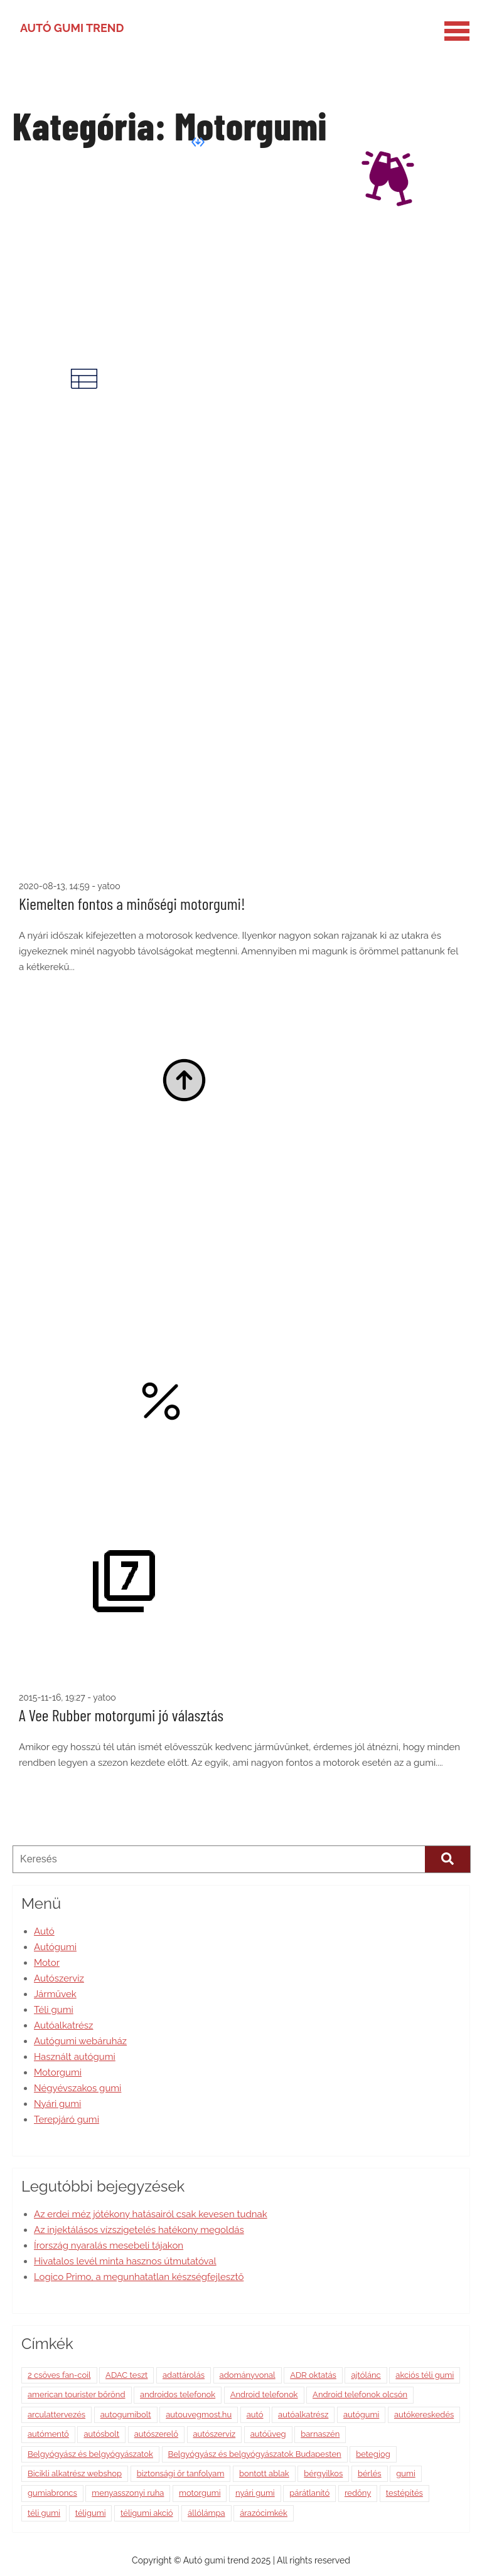 The image size is (482, 2576). Describe the element at coordinates (388, 178) in the screenshot. I see `celebrate an achievement or milestone` at that location.